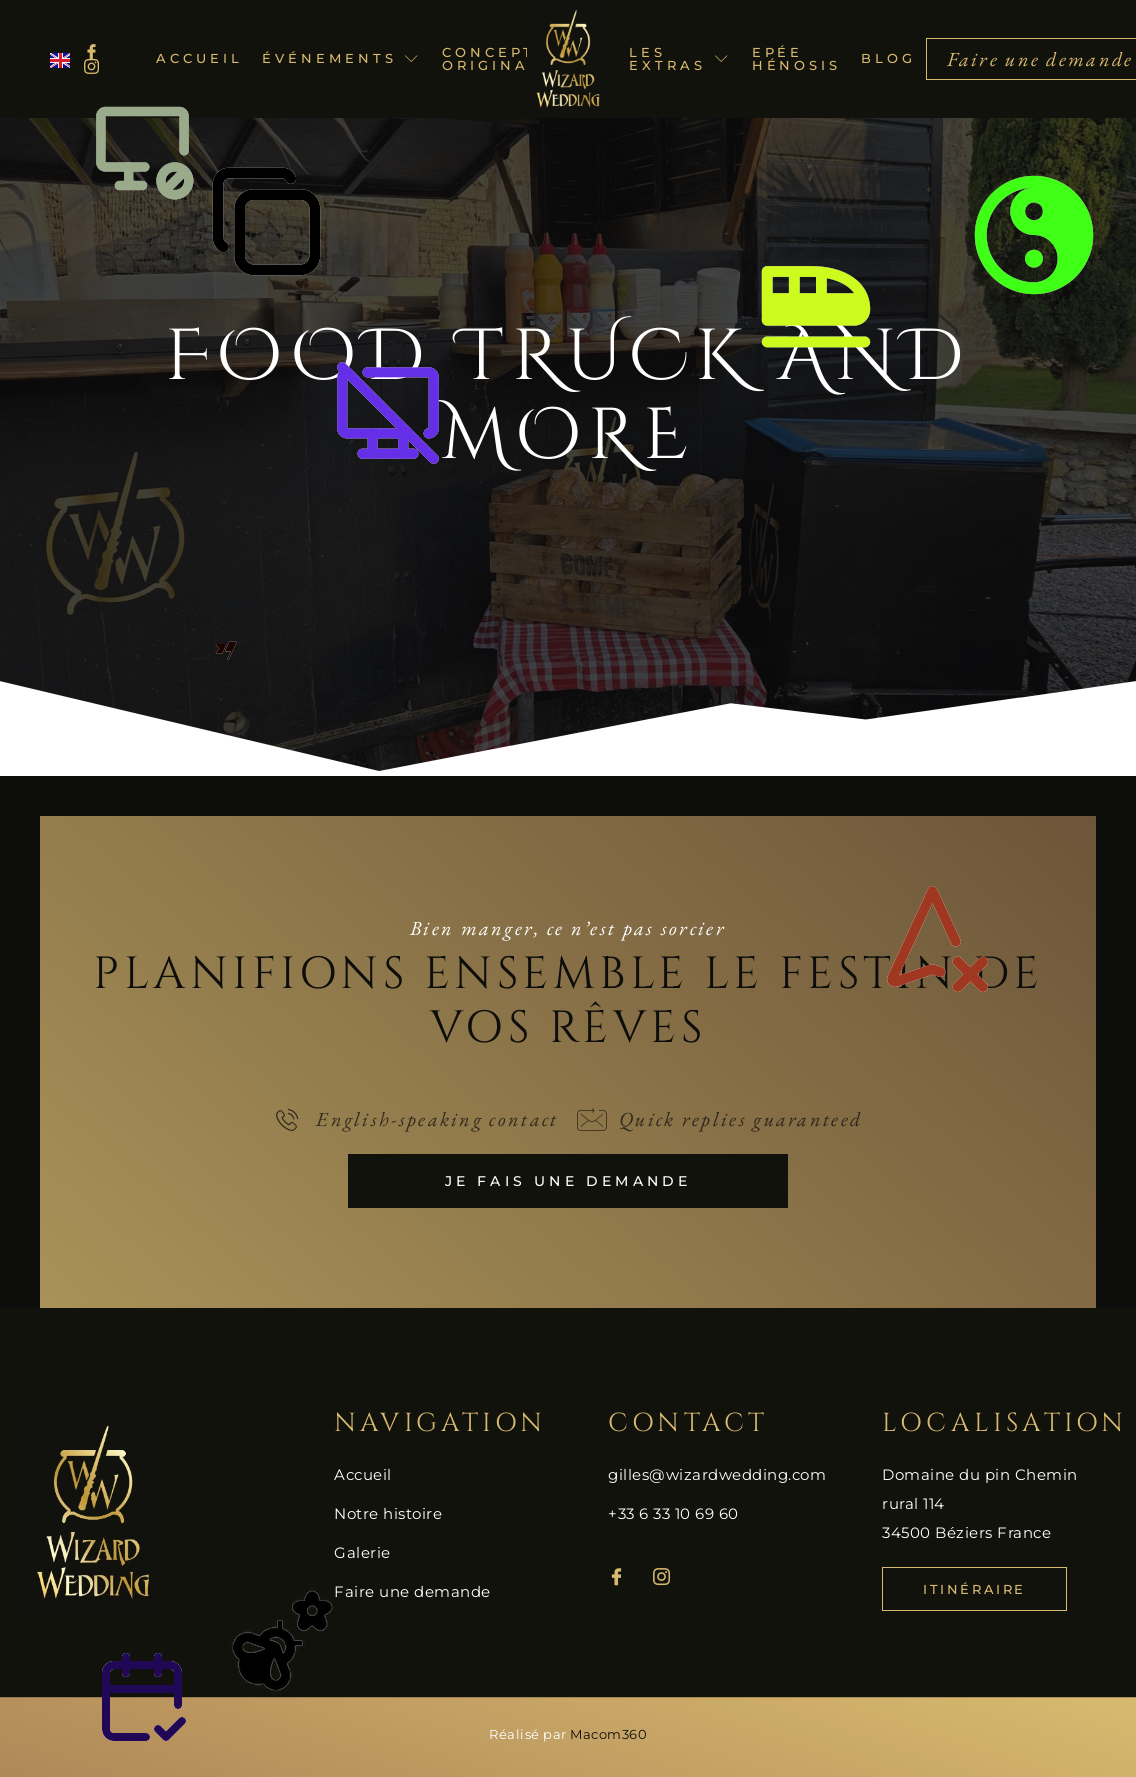 The width and height of the screenshot is (1136, 1777). Describe the element at coordinates (226, 650) in the screenshot. I see `flag or bookmark content for later review` at that location.